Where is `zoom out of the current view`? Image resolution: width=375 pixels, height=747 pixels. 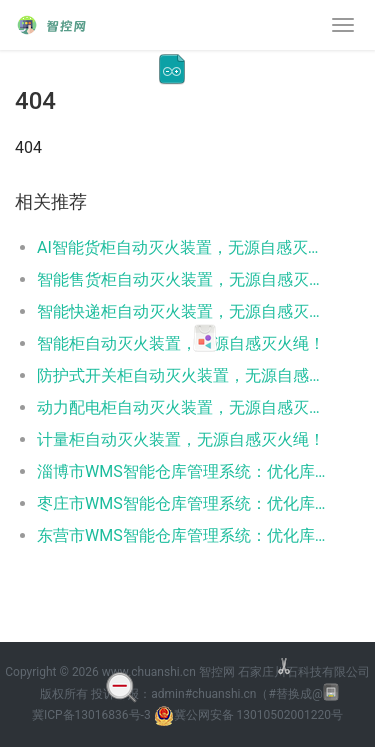 zoom out of the current view is located at coordinates (121, 687).